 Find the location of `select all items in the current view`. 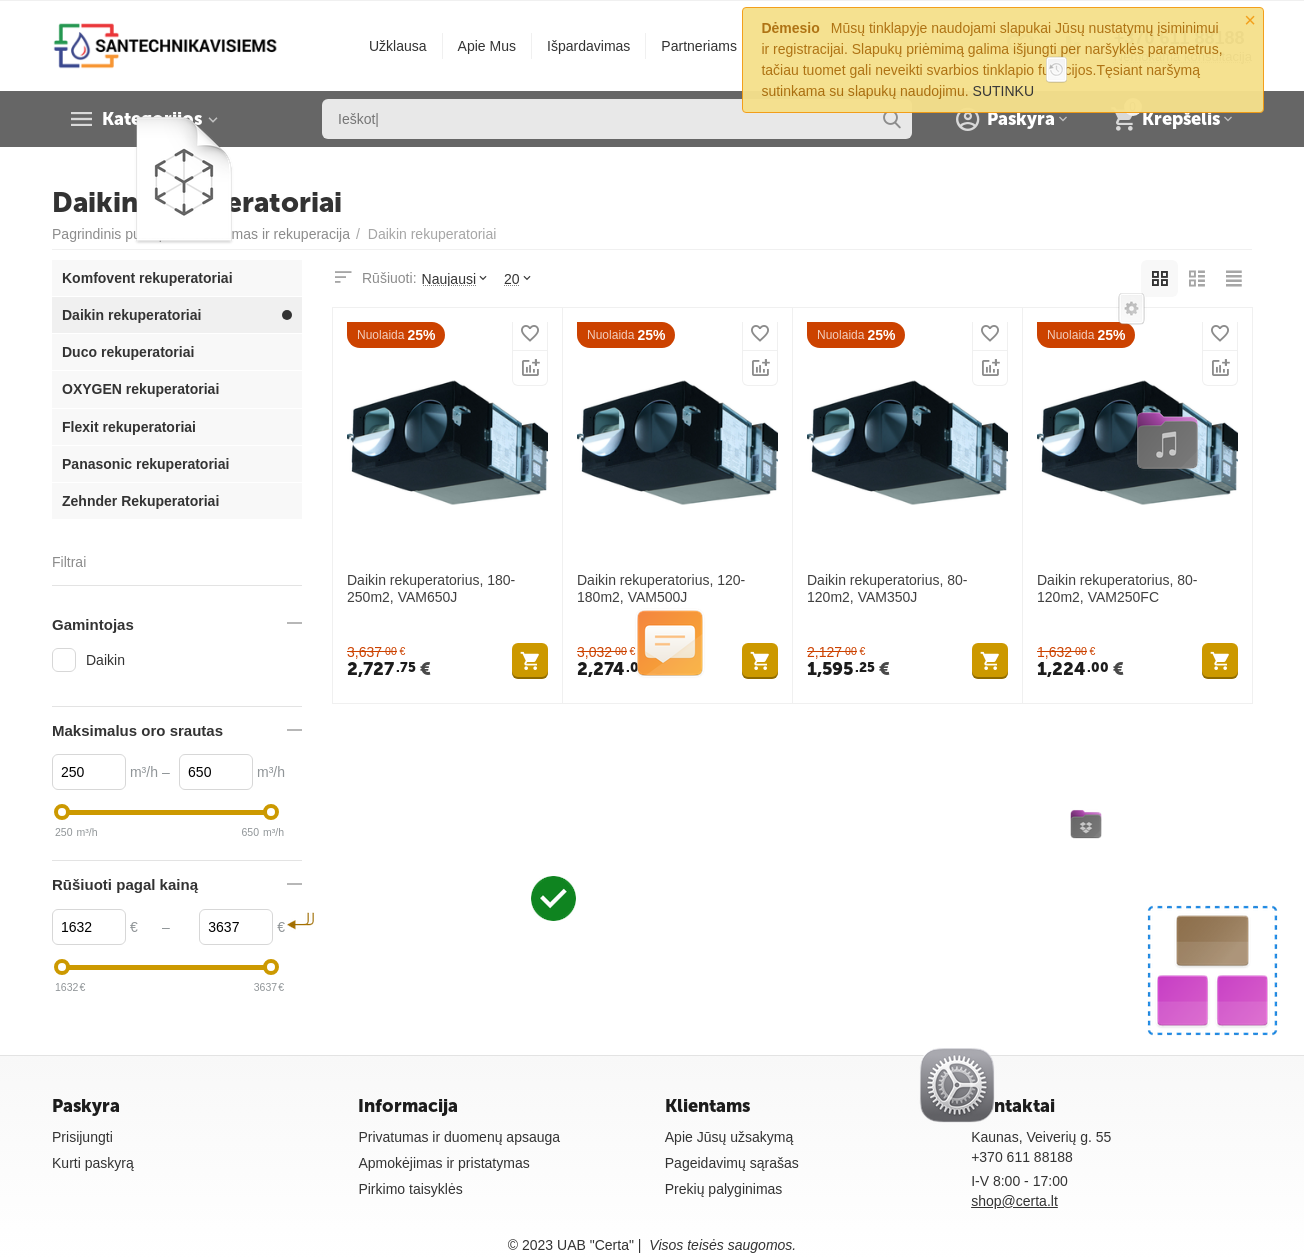

select all items in the current view is located at coordinates (1212, 970).